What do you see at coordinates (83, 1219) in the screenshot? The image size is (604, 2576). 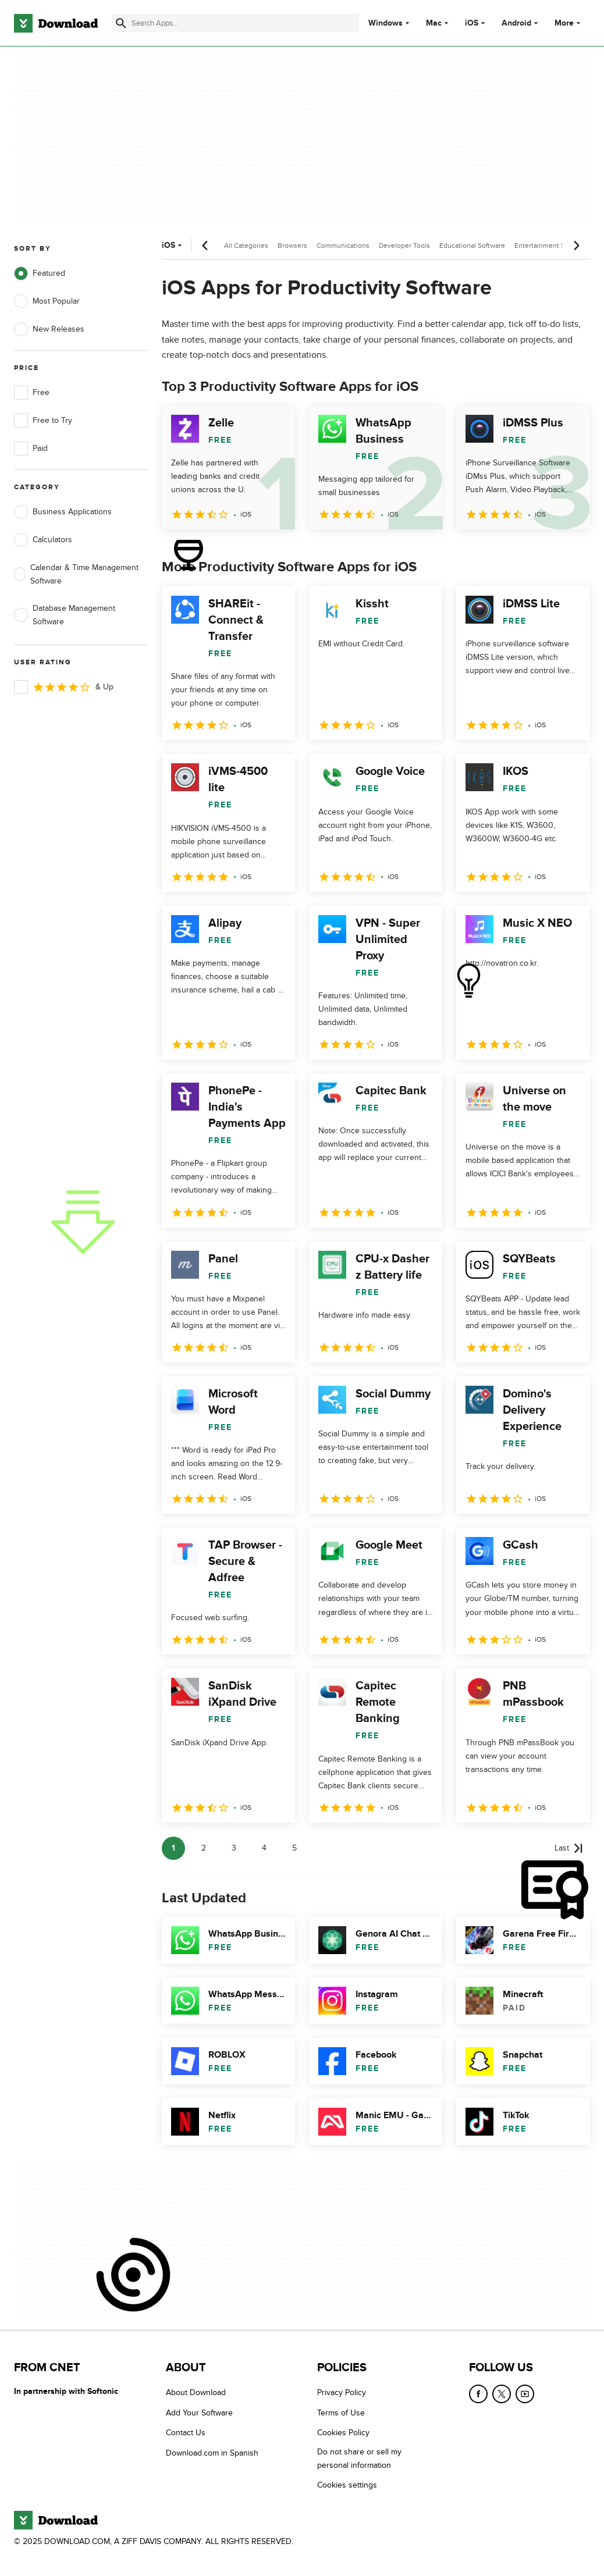 I see `download file or content` at bounding box center [83, 1219].